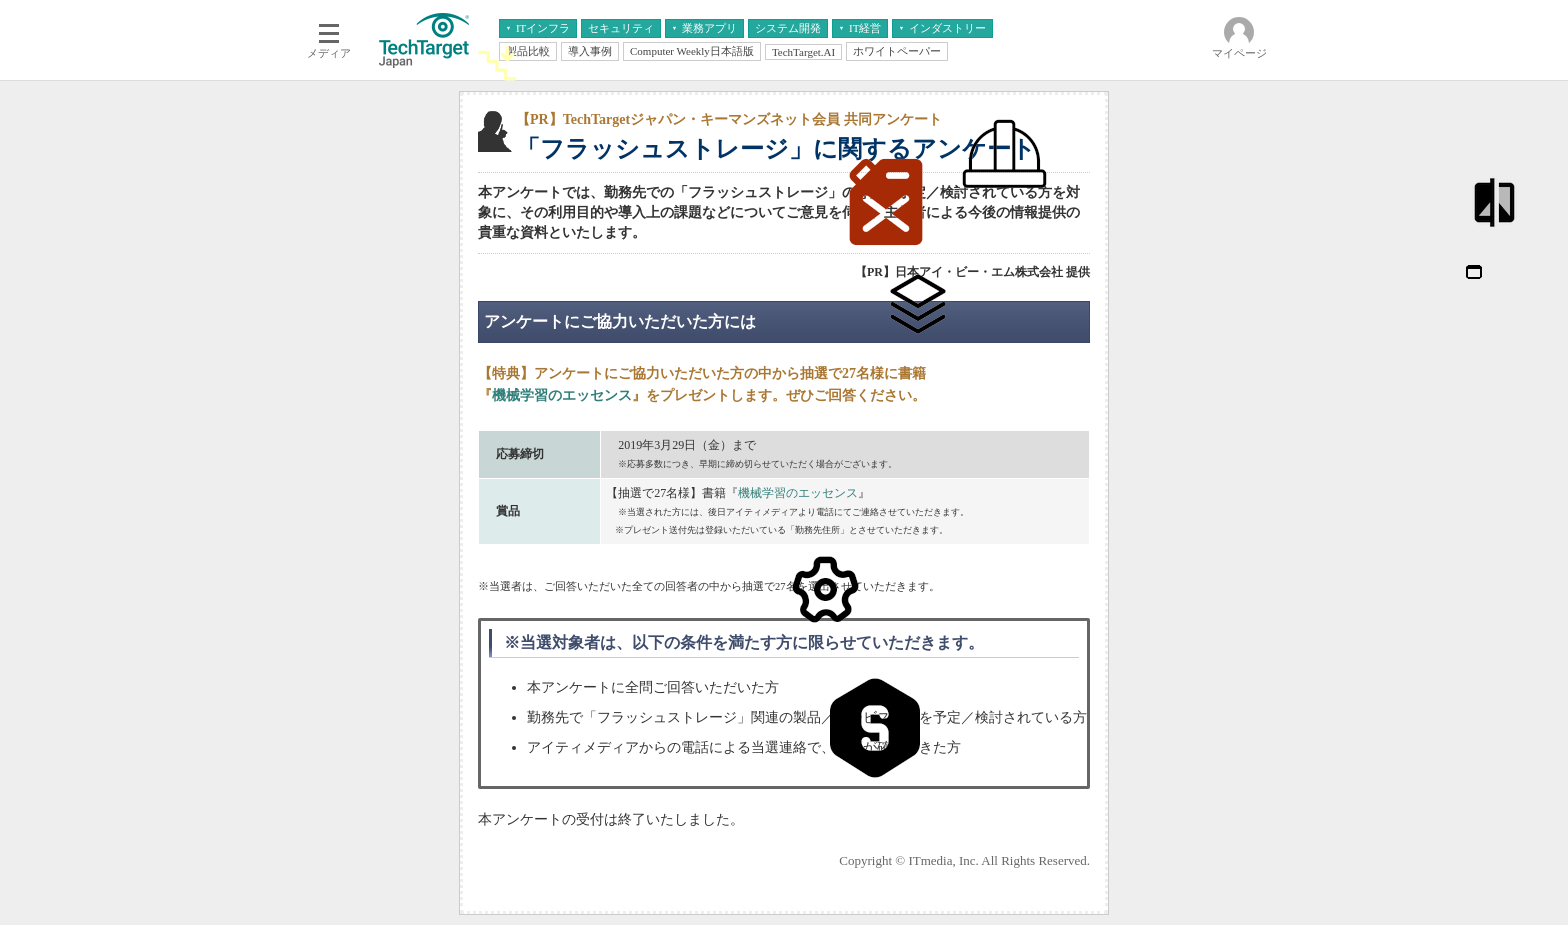 The height and width of the screenshot is (925, 1568). I want to click on access construction or safety settings, so click(1004, 158).